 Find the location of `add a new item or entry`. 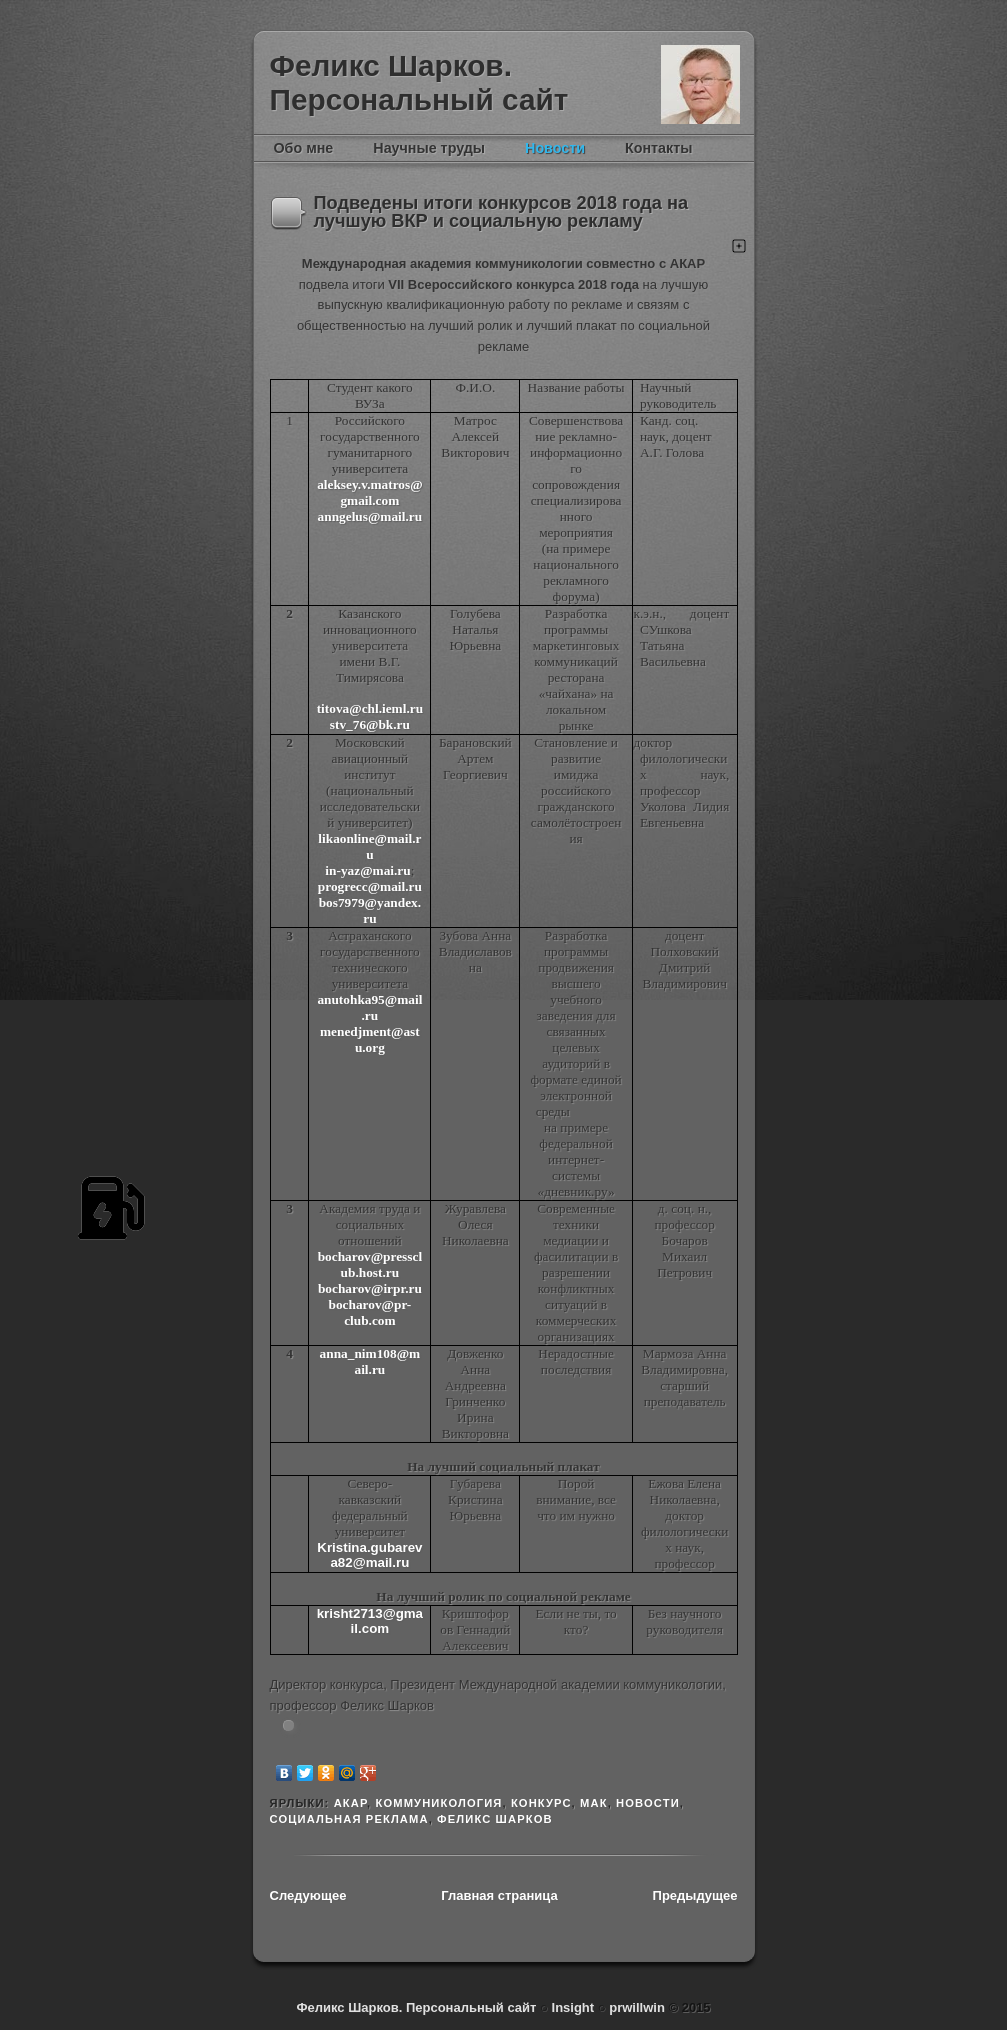

add a new item or entry is located at coordinates (739, 246).